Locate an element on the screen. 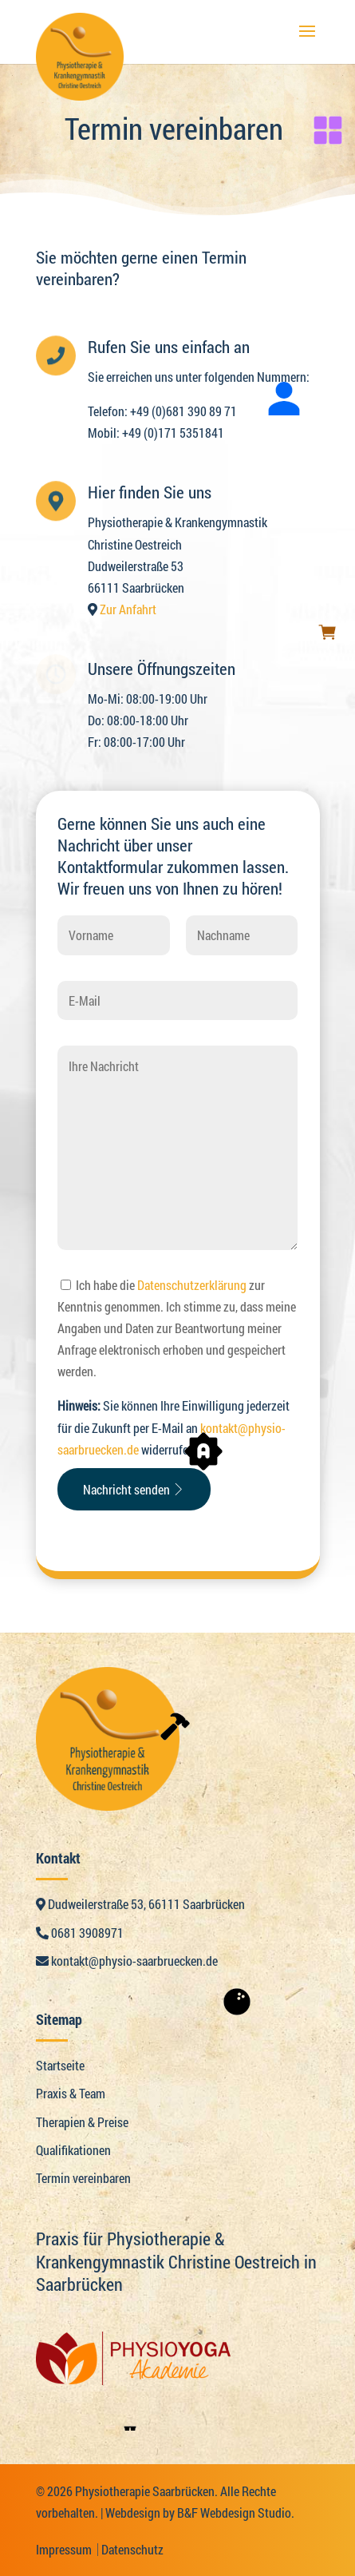 The height and width of the screenshot is (2576, 355). enable automatic brightness adjustment is located at coordinates (203, 1451).